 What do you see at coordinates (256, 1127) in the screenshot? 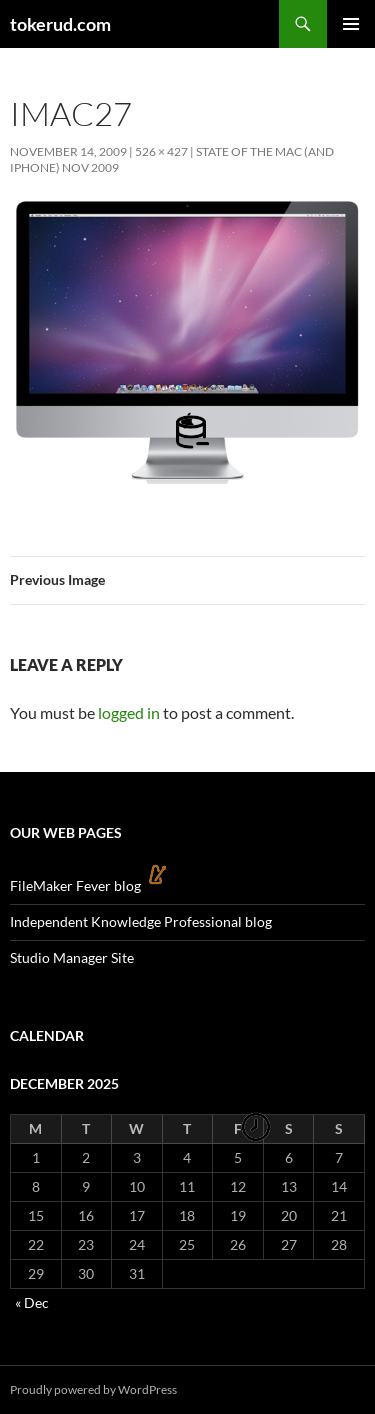
I see `view current time` at bounding box center [256, 1127].